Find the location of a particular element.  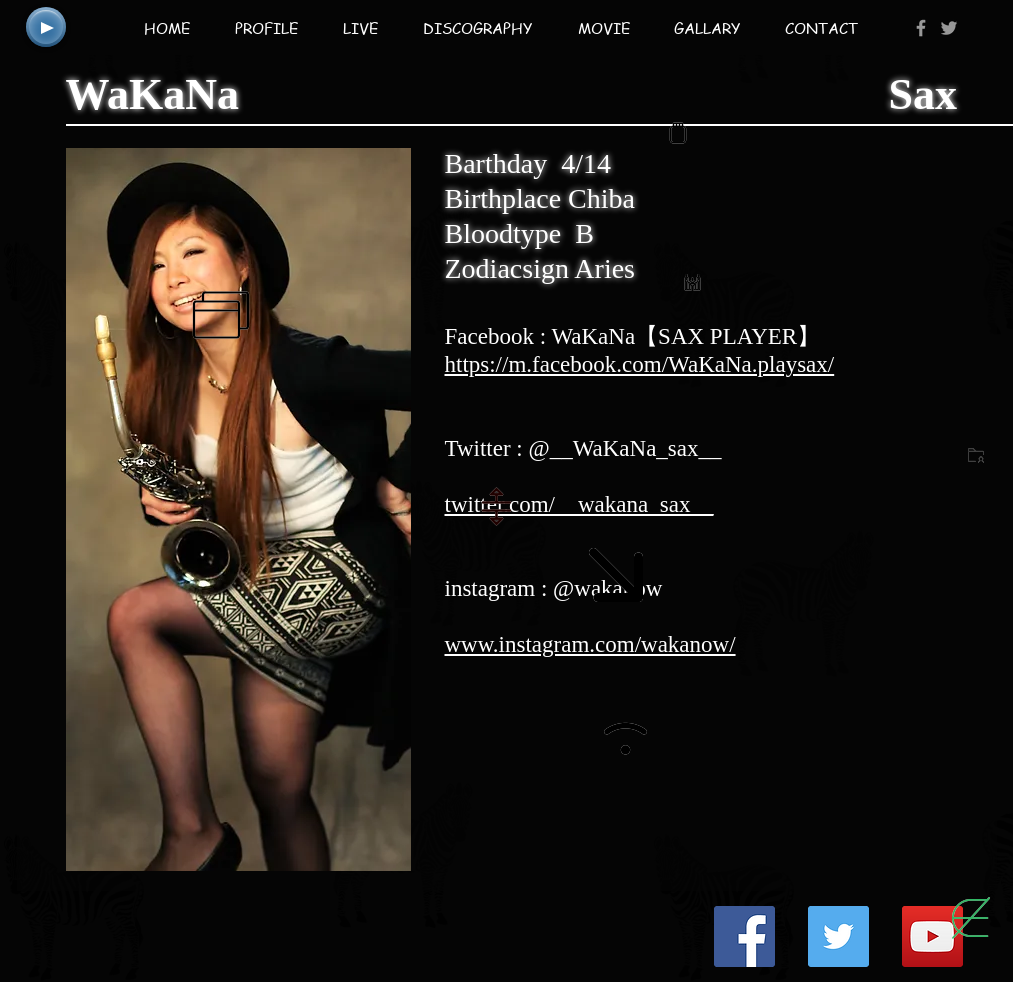

indicates weak wifi signal strength is located at coordinates (625, 714).